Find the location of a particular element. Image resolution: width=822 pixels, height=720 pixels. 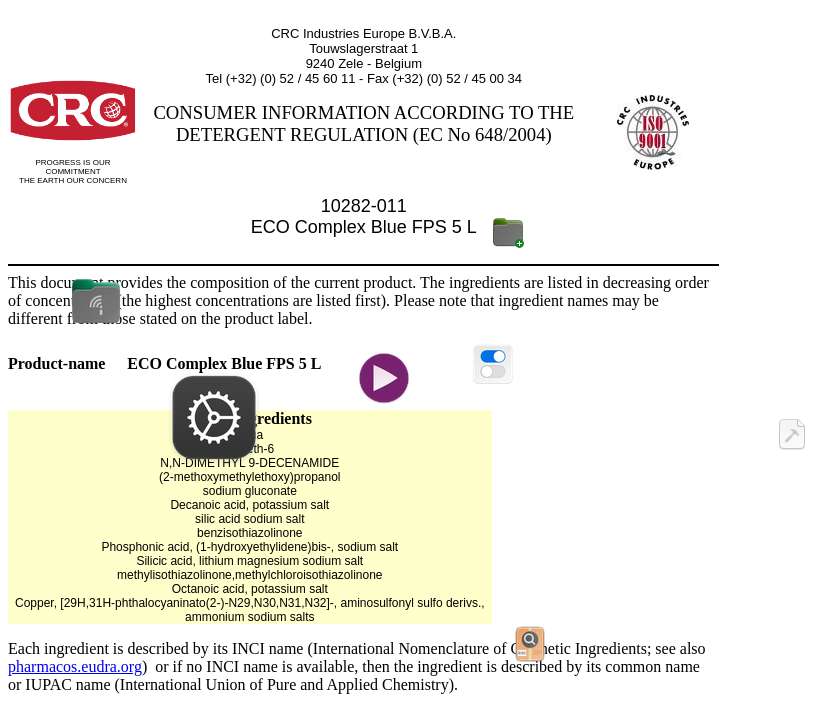

open insync cloud sync folder is located at coordinates (96, 301).